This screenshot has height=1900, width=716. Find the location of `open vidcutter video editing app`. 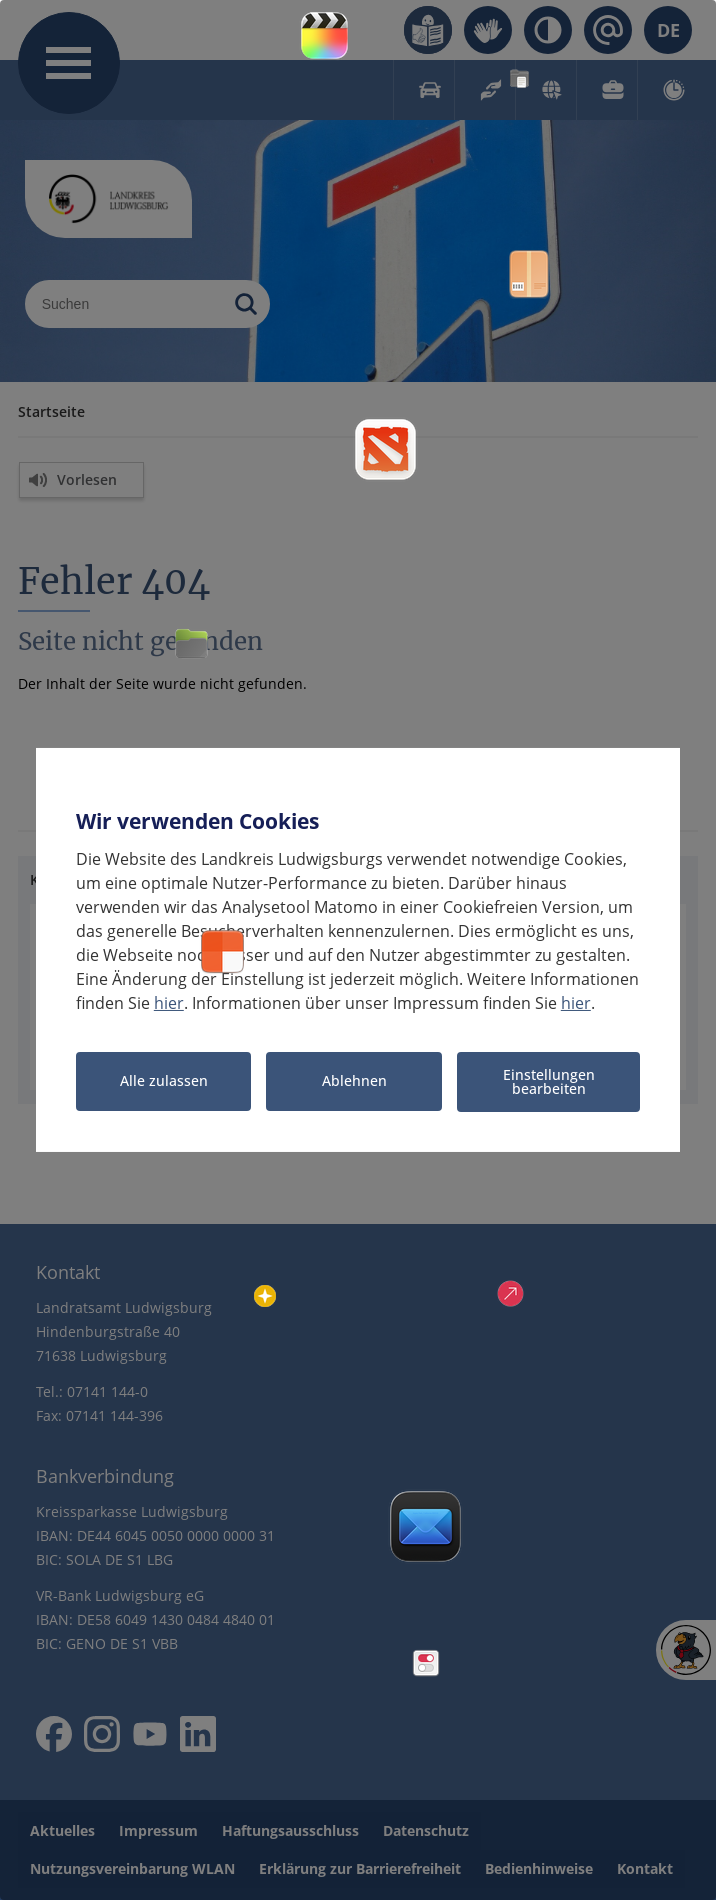

open vidcutter video editing app is located at coordinates (324, 35).